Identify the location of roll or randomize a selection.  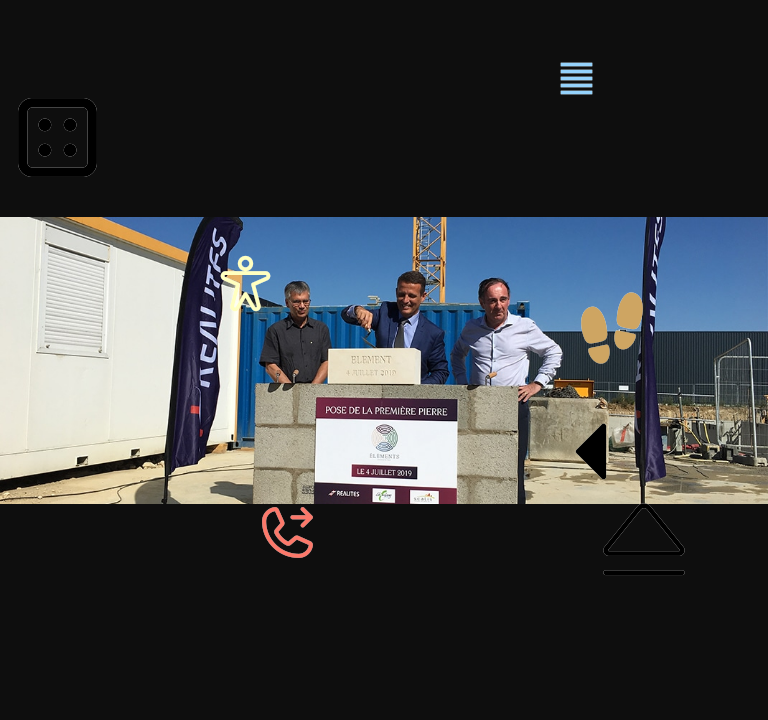
(57, 137).